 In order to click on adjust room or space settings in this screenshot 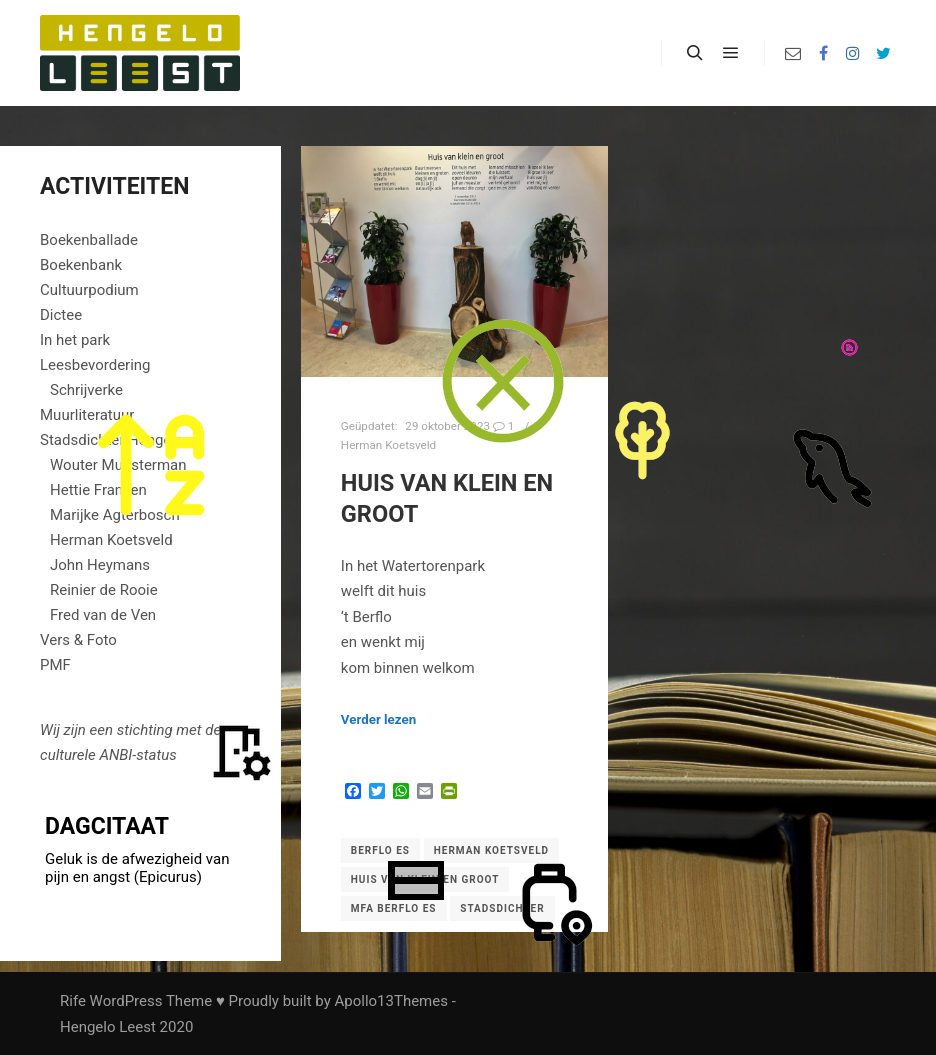, I will do `click(239, 751)`.